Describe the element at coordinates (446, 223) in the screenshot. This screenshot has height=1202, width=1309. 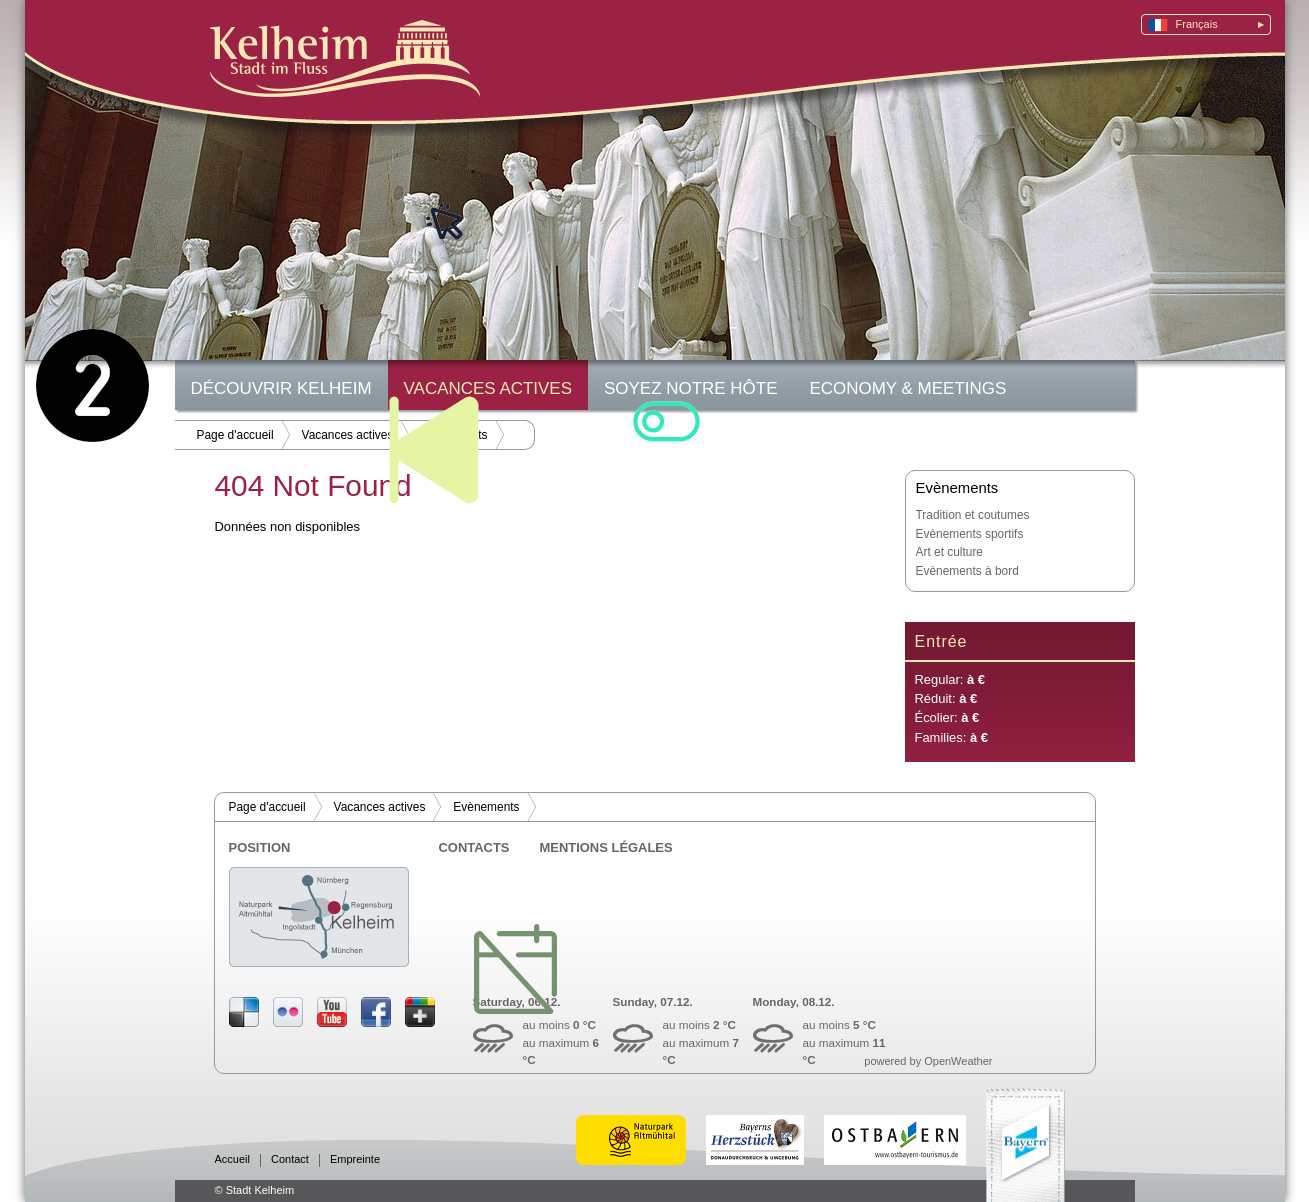
I see `click or tap to interact` at that location.